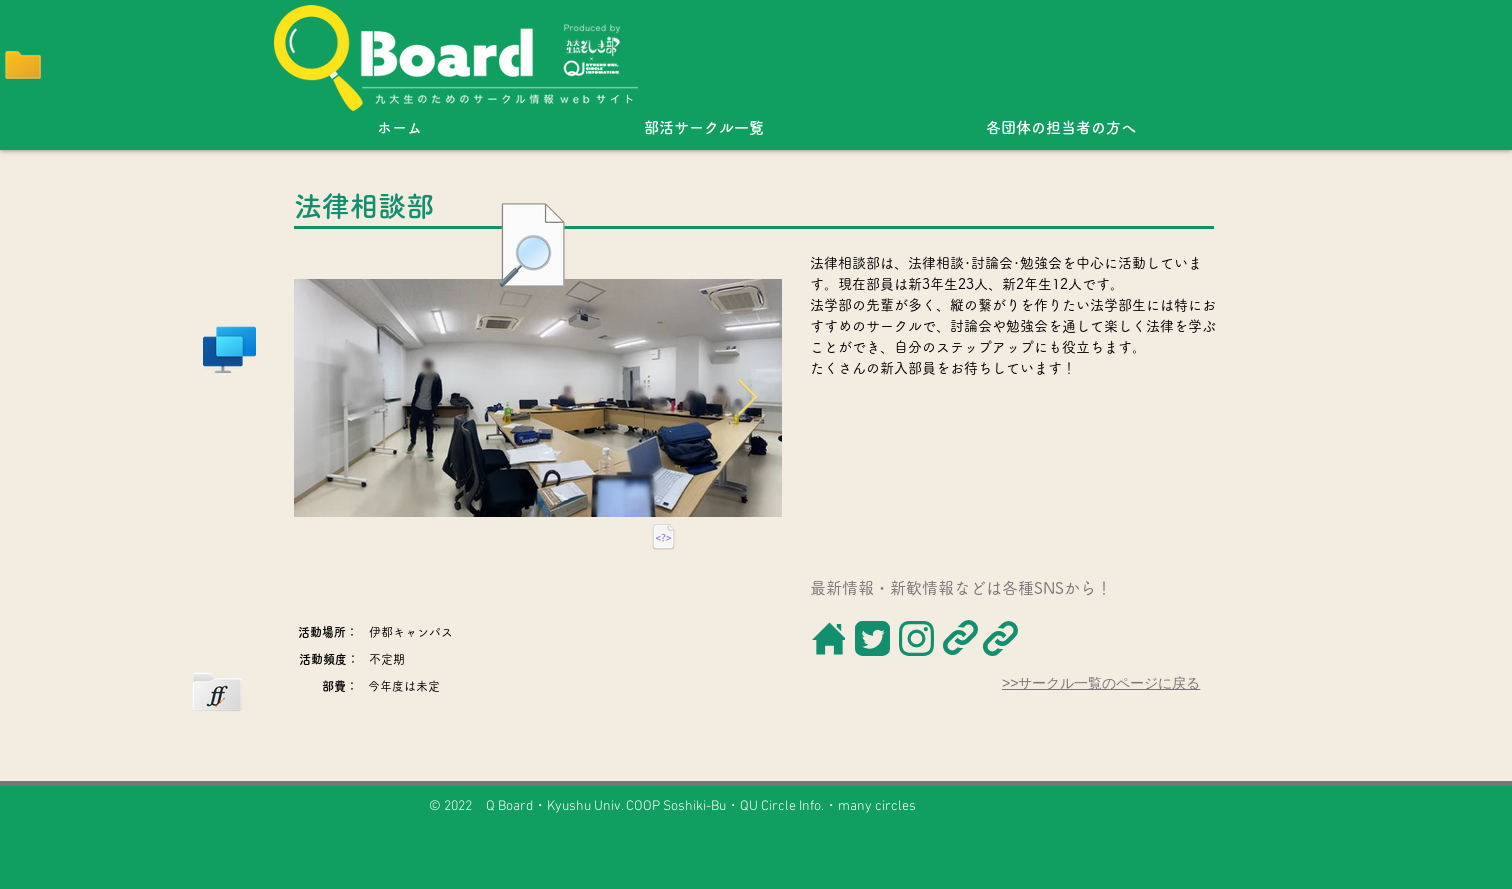 This screenshot has height=889, width=1512. What do you see at coordinates (663, 536) in the screenshot?
I see `open a PHP source code file` at bounding box center [663, 536].